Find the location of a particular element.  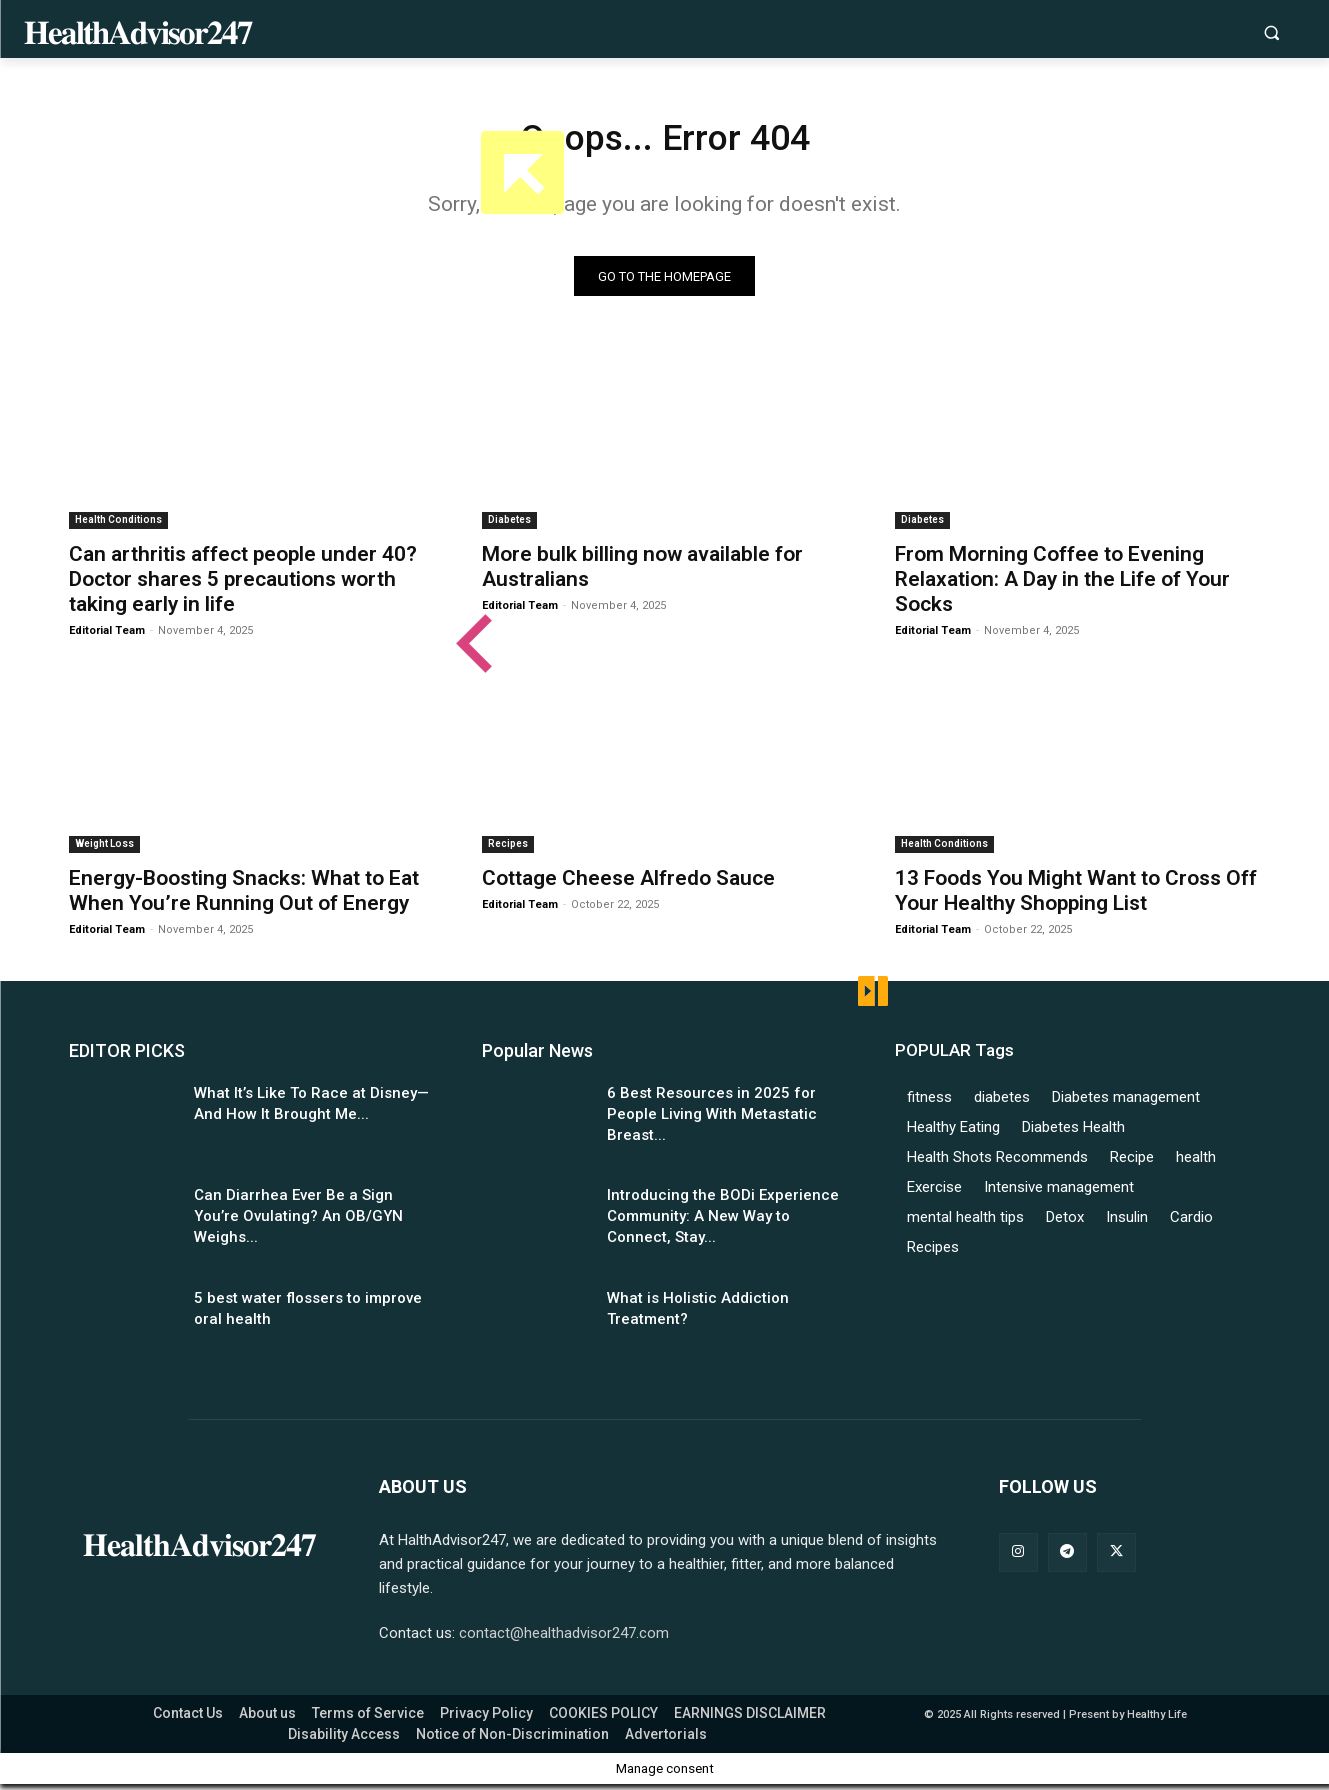

go back to the previous screen is located at coordinates (474, 643).